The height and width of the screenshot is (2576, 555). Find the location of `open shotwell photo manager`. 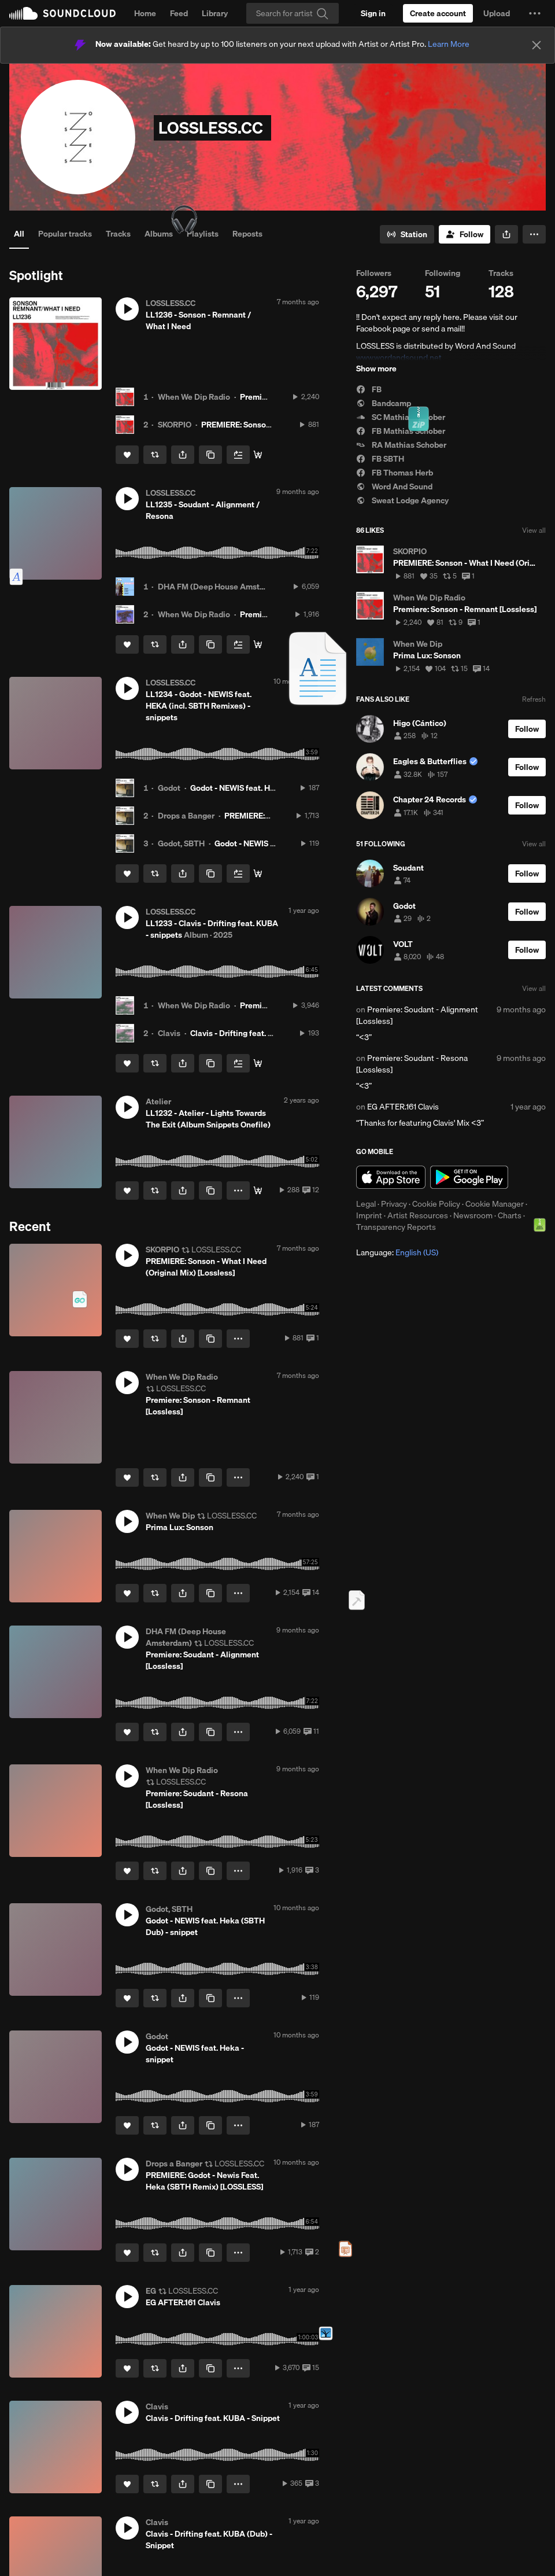

open shotwell photo manager is located at coordinates (325, 2333).